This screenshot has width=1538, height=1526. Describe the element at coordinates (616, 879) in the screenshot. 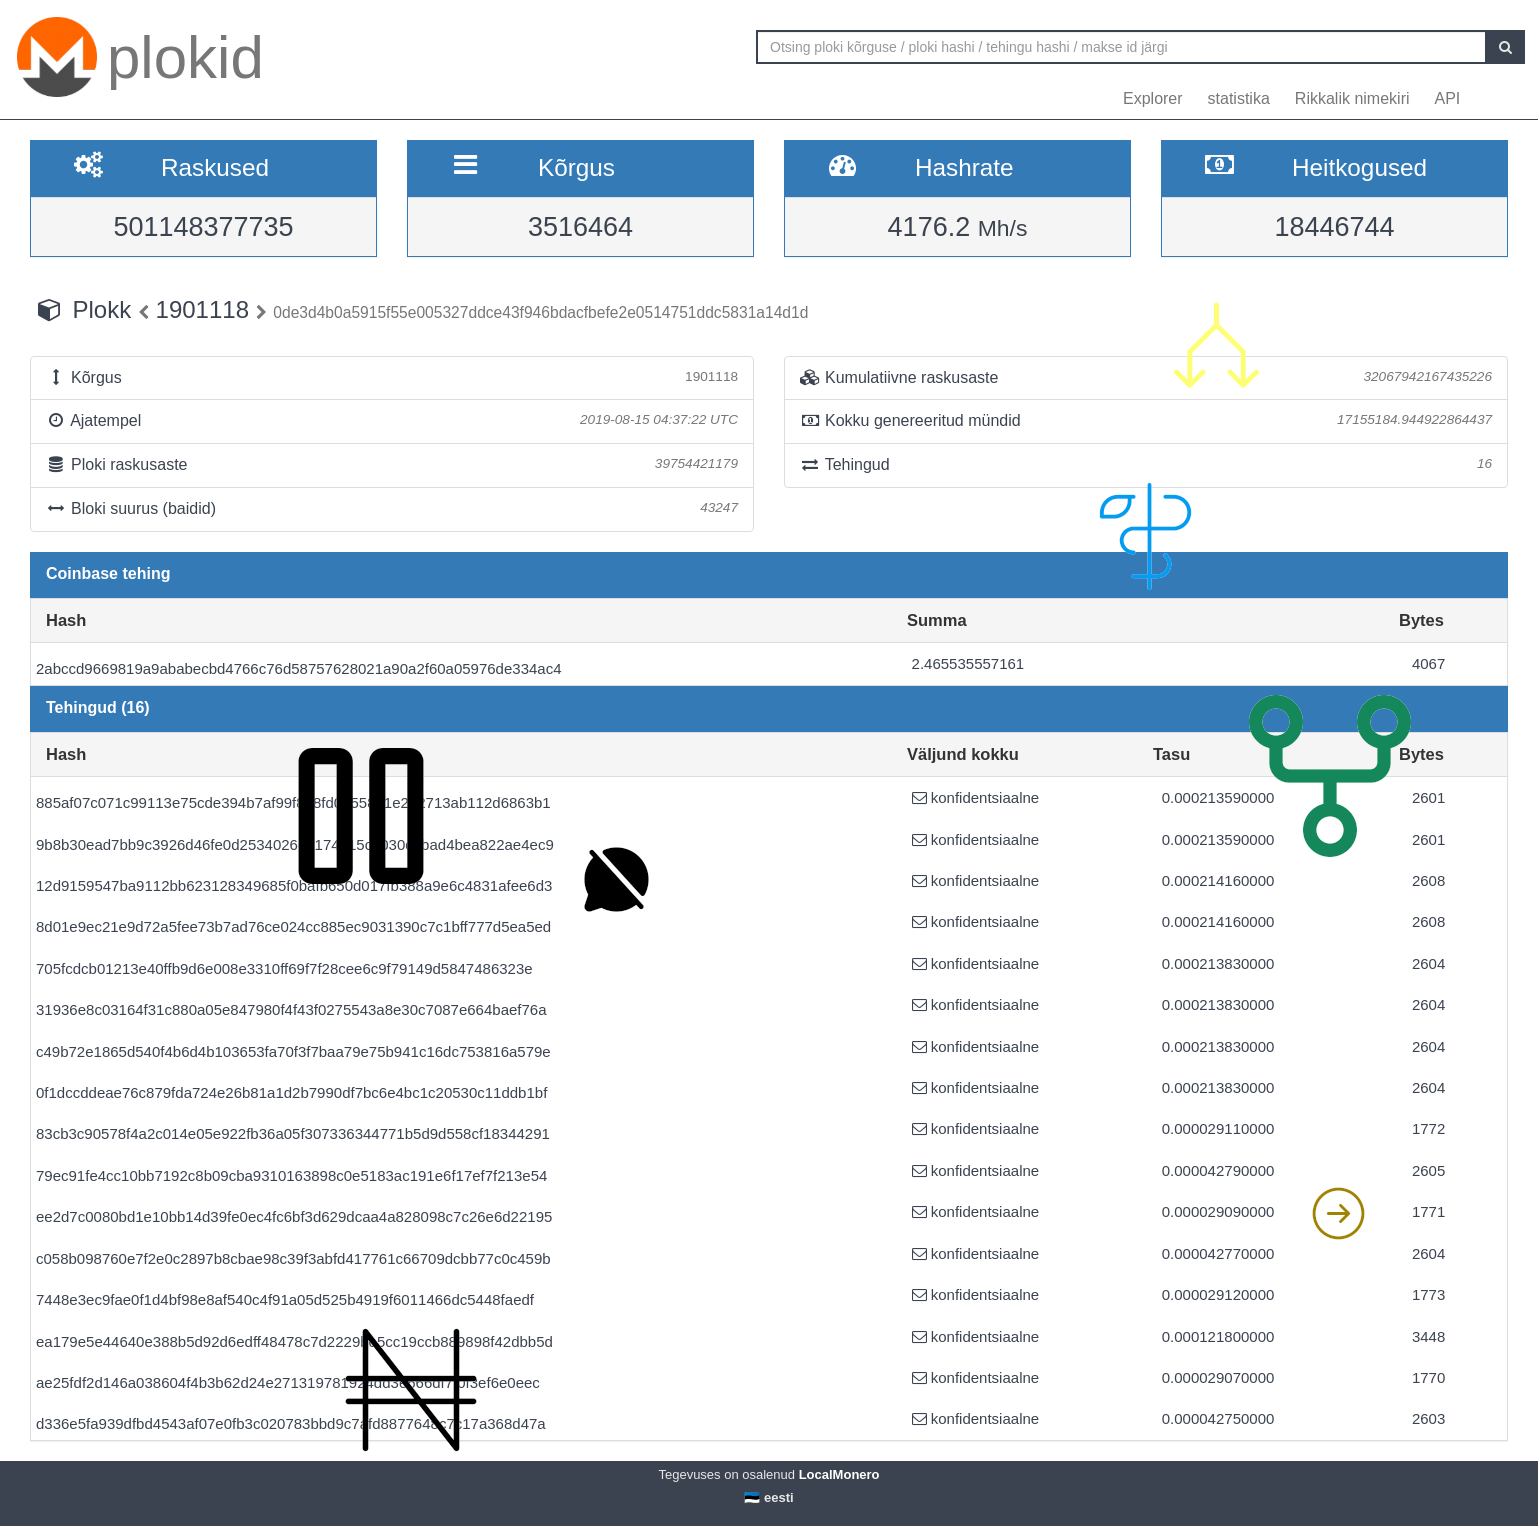

I see `mute or disable chat notifications` at that location.